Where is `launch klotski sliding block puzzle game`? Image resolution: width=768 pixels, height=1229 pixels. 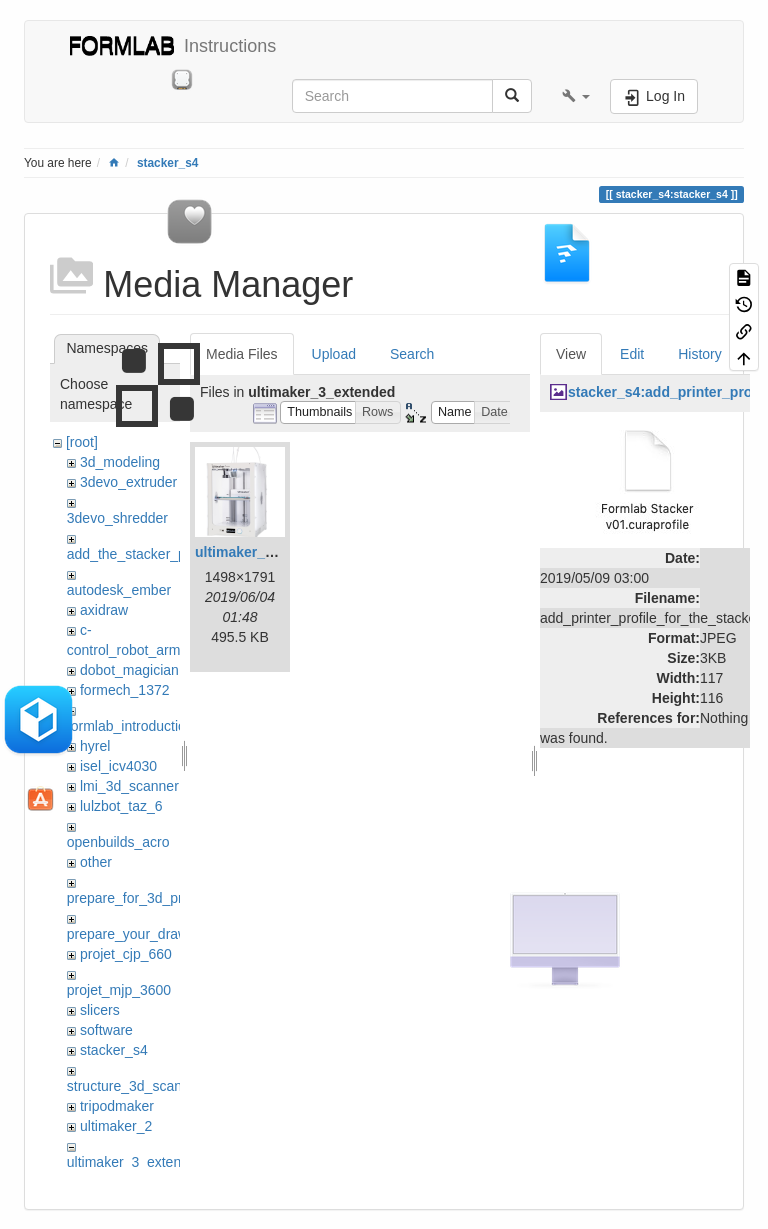 launch klotski sliding block puzzle game is located at coordinates (158, 385).